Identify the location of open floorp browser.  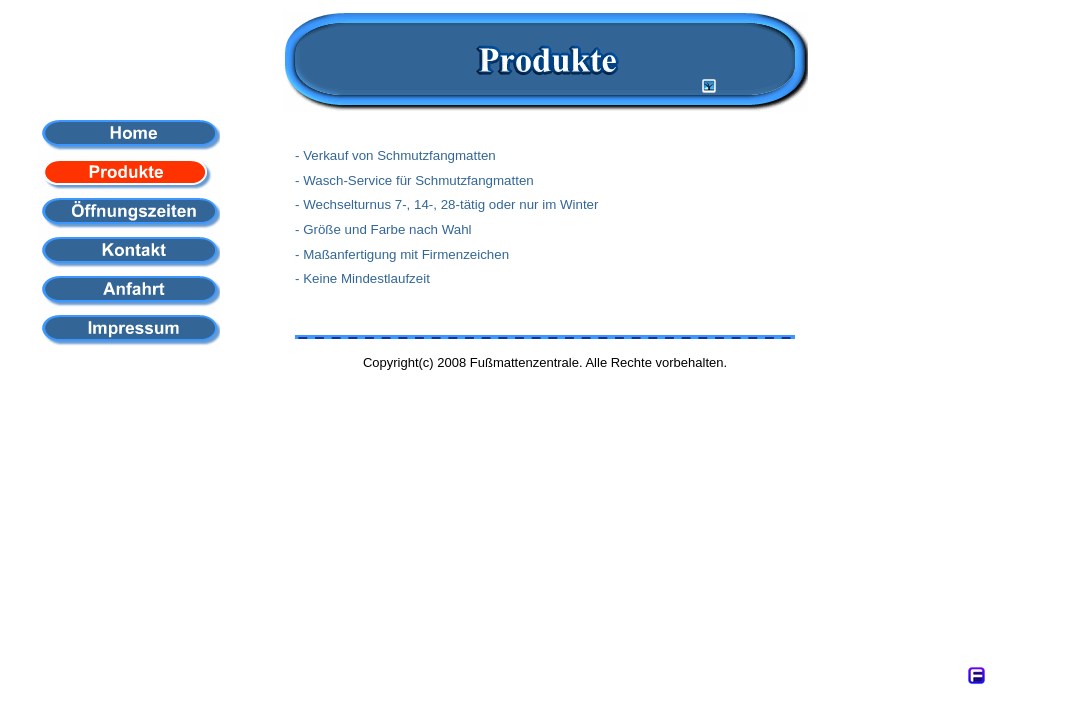
(976, 675).